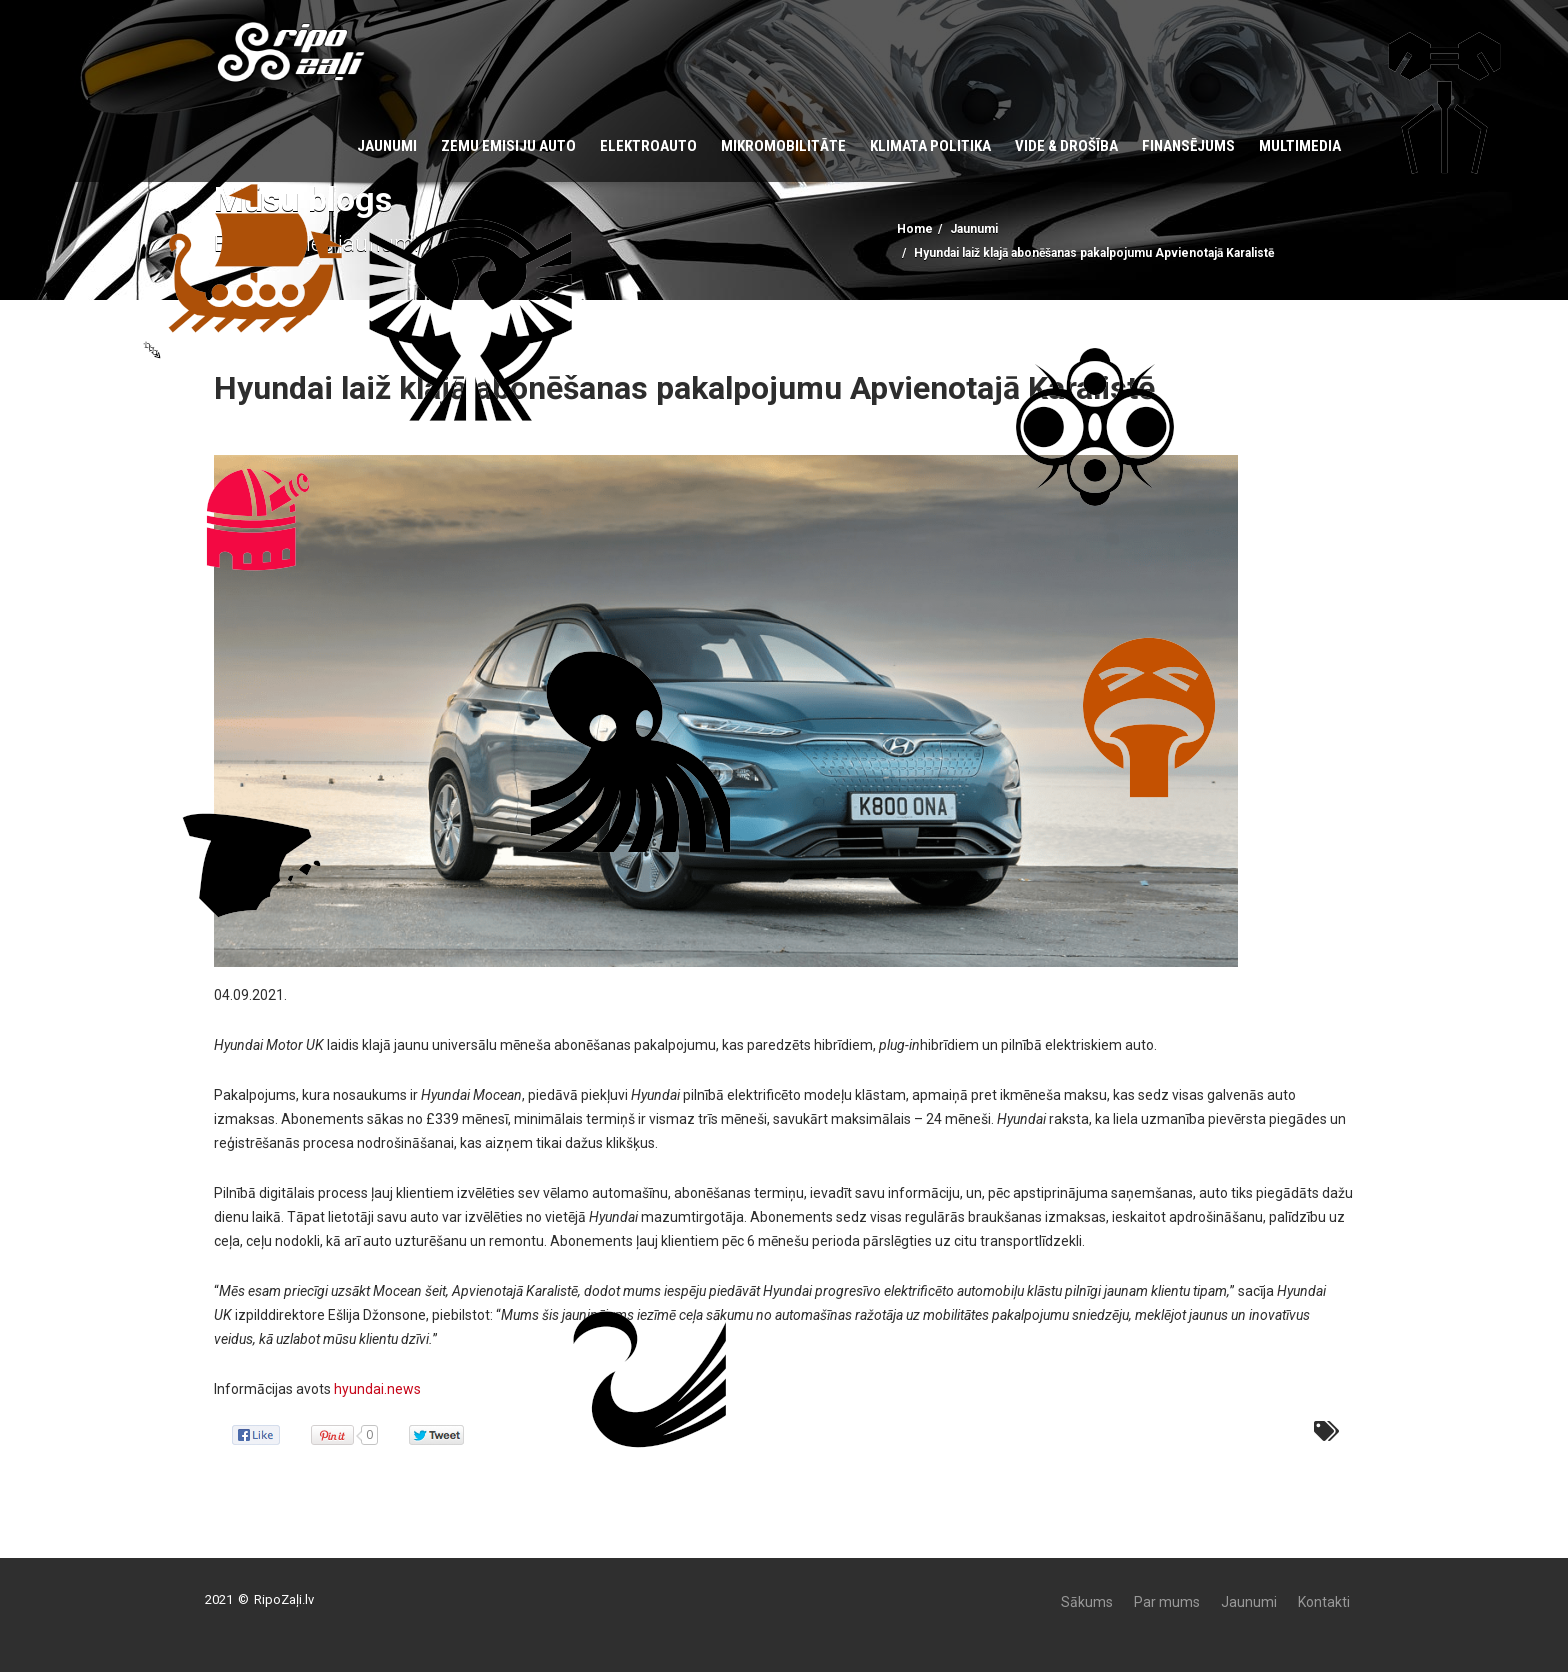  What do you see at coordinates (152, 350) in the screenshot?
I see `select a thorn or vine-based attack ability` at bounding box center [152, 350].